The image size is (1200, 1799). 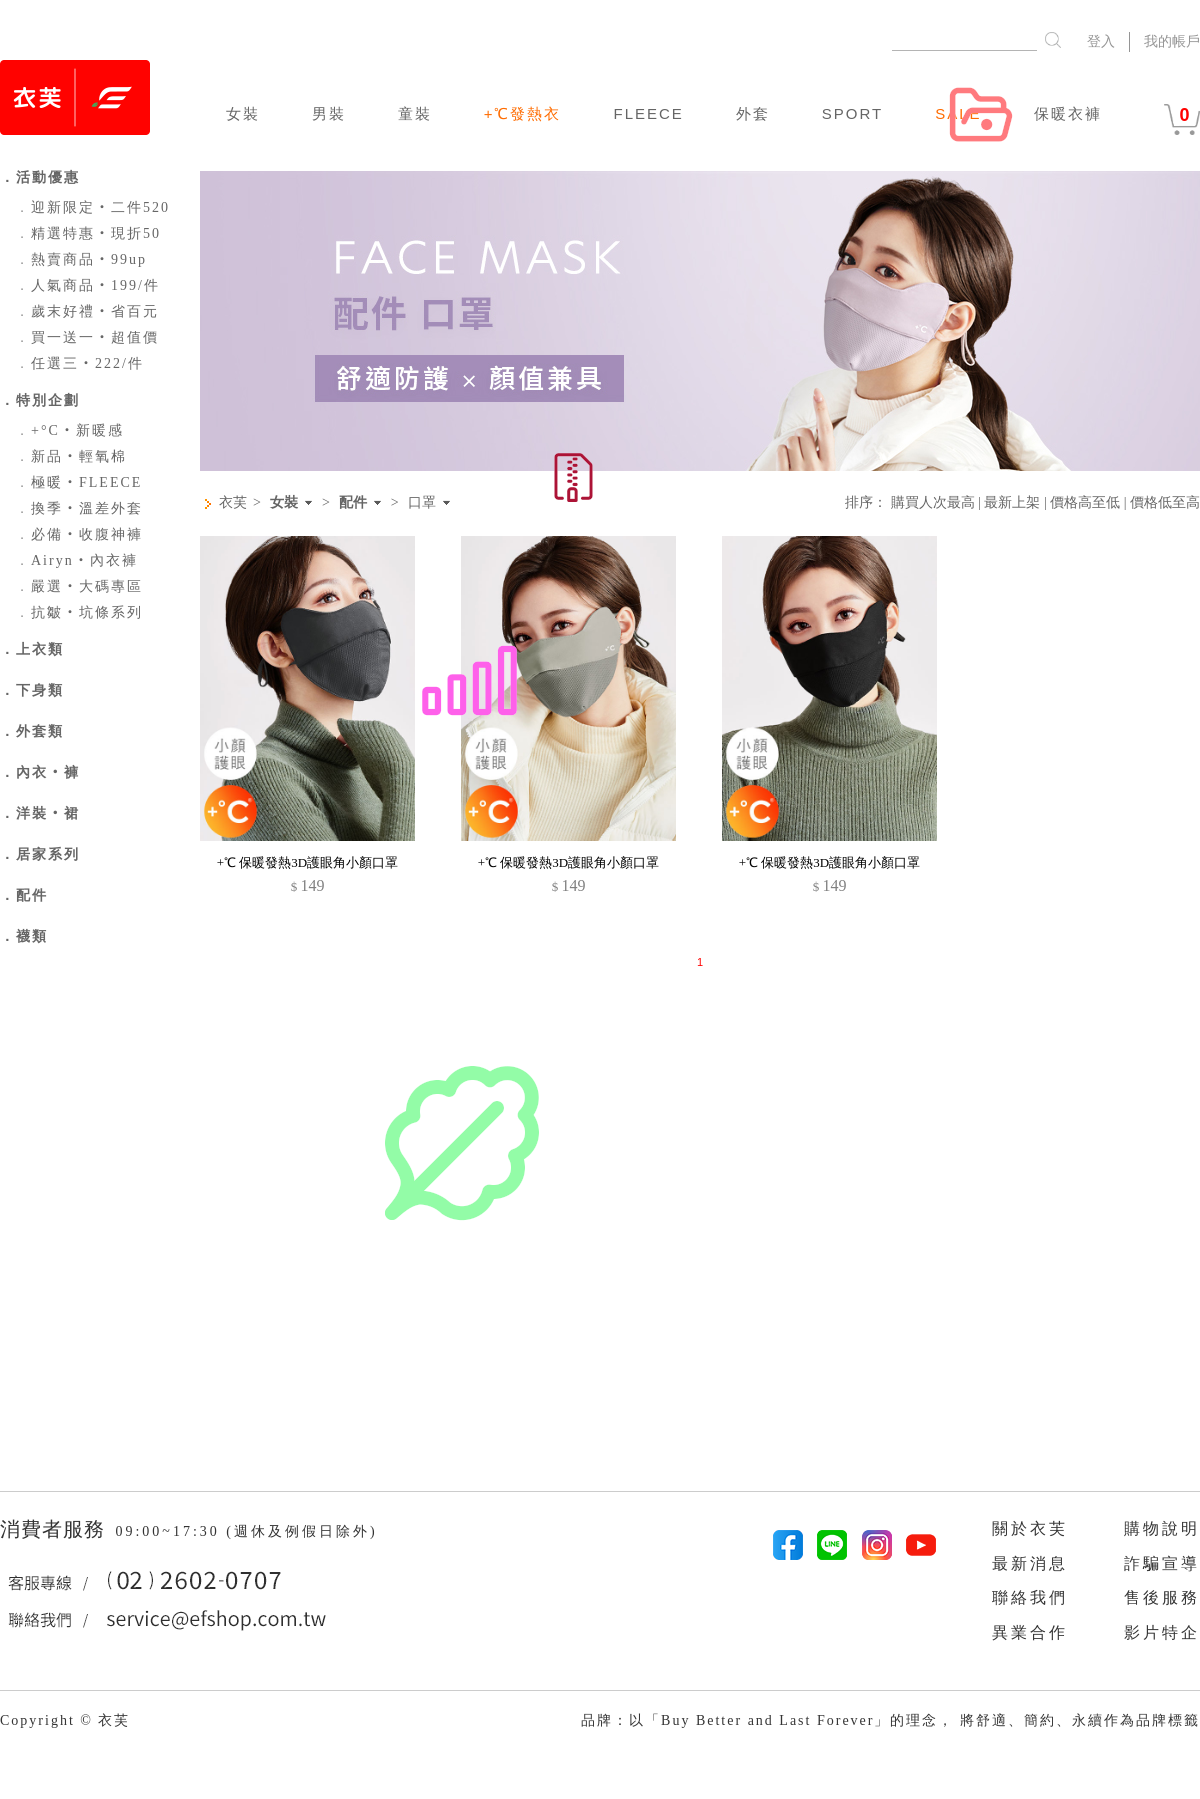 I want to click on view or open a compressed zip file, so click(x=573, y=476).